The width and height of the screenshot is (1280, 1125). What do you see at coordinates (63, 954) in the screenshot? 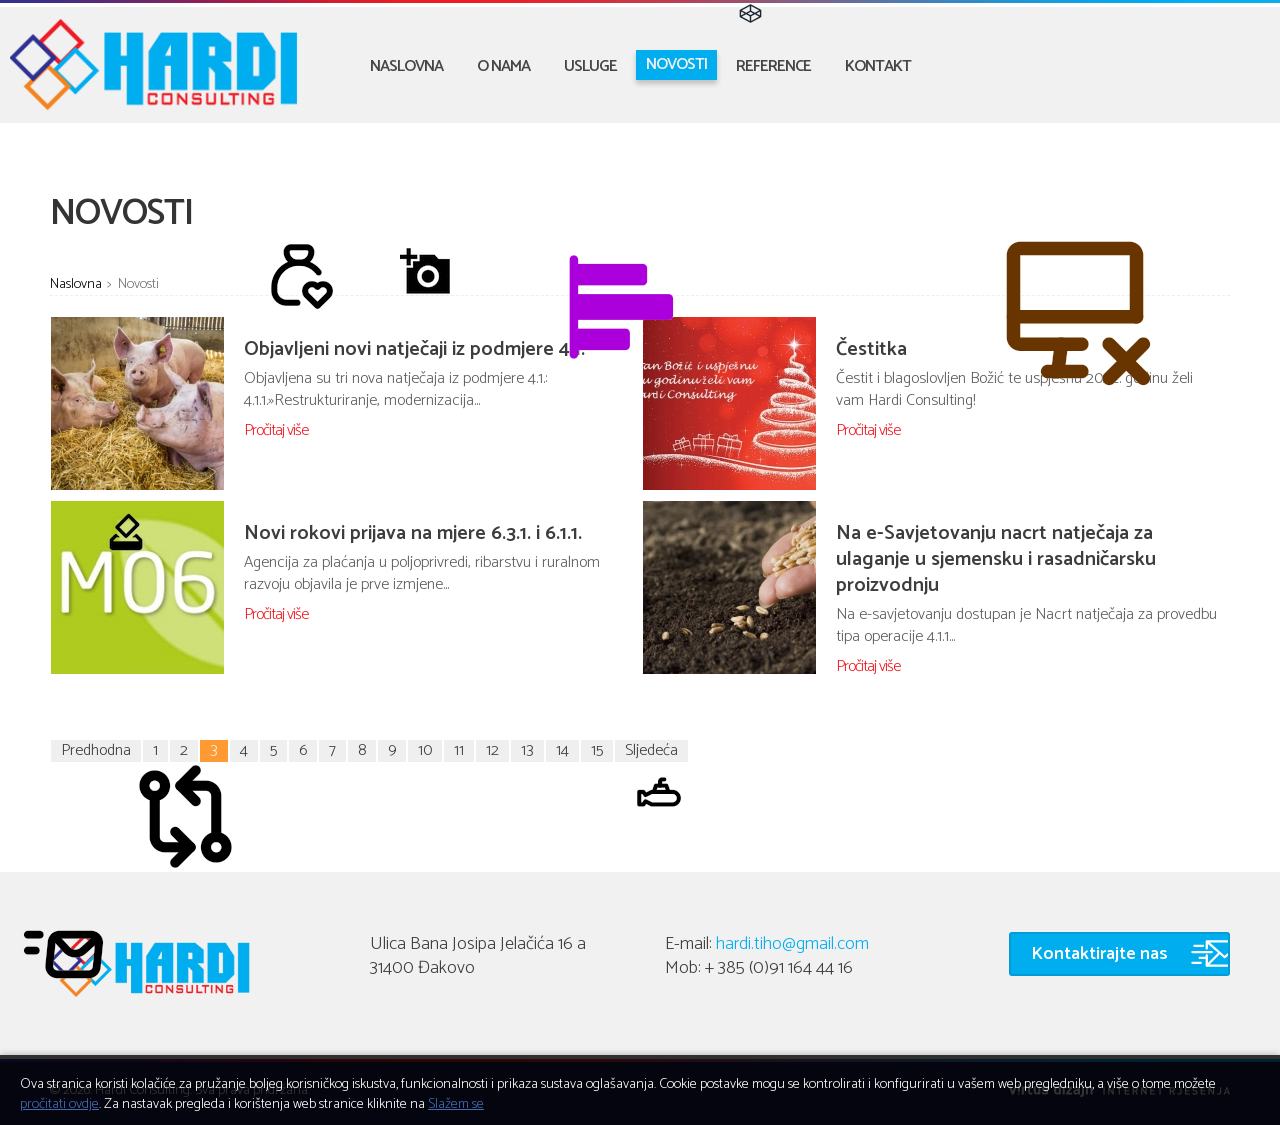
I see `send message quickly` at bounding box center [63, 954].